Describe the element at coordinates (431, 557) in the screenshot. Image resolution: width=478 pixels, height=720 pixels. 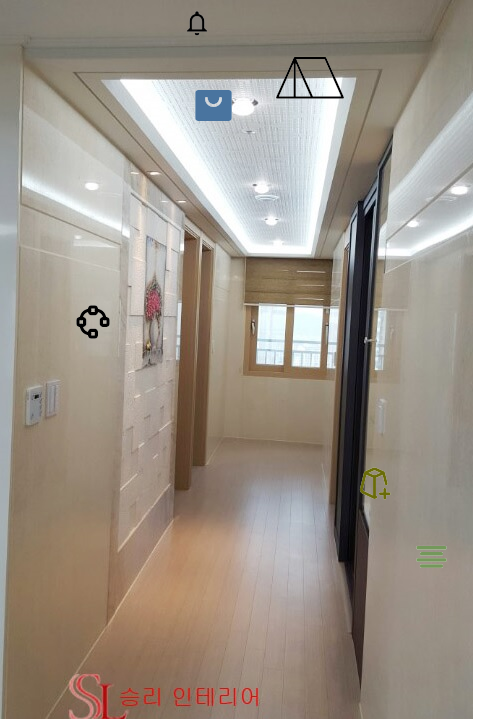
I see `center align text` at that location.